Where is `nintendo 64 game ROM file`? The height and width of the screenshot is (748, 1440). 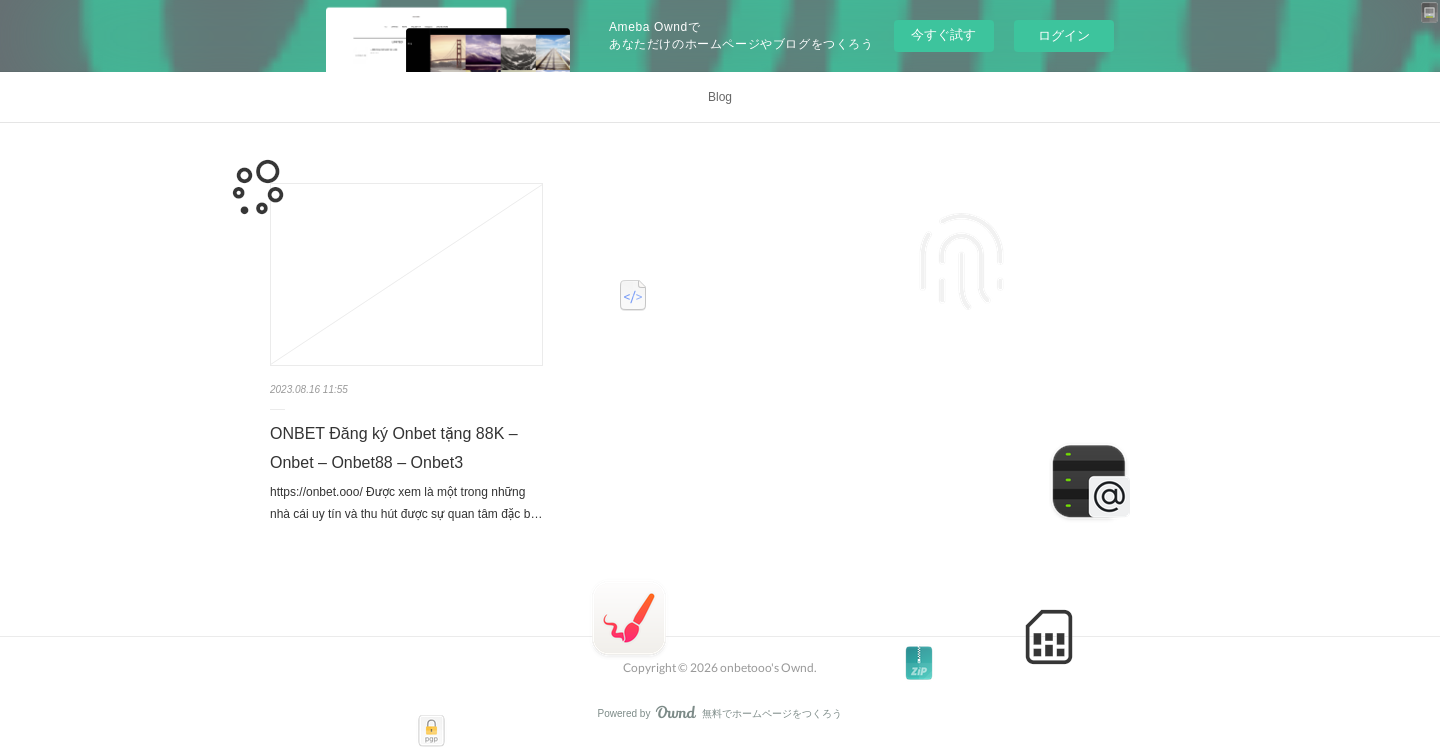
nintendo 64 game ROM file is located at coordinates (1429, 12).